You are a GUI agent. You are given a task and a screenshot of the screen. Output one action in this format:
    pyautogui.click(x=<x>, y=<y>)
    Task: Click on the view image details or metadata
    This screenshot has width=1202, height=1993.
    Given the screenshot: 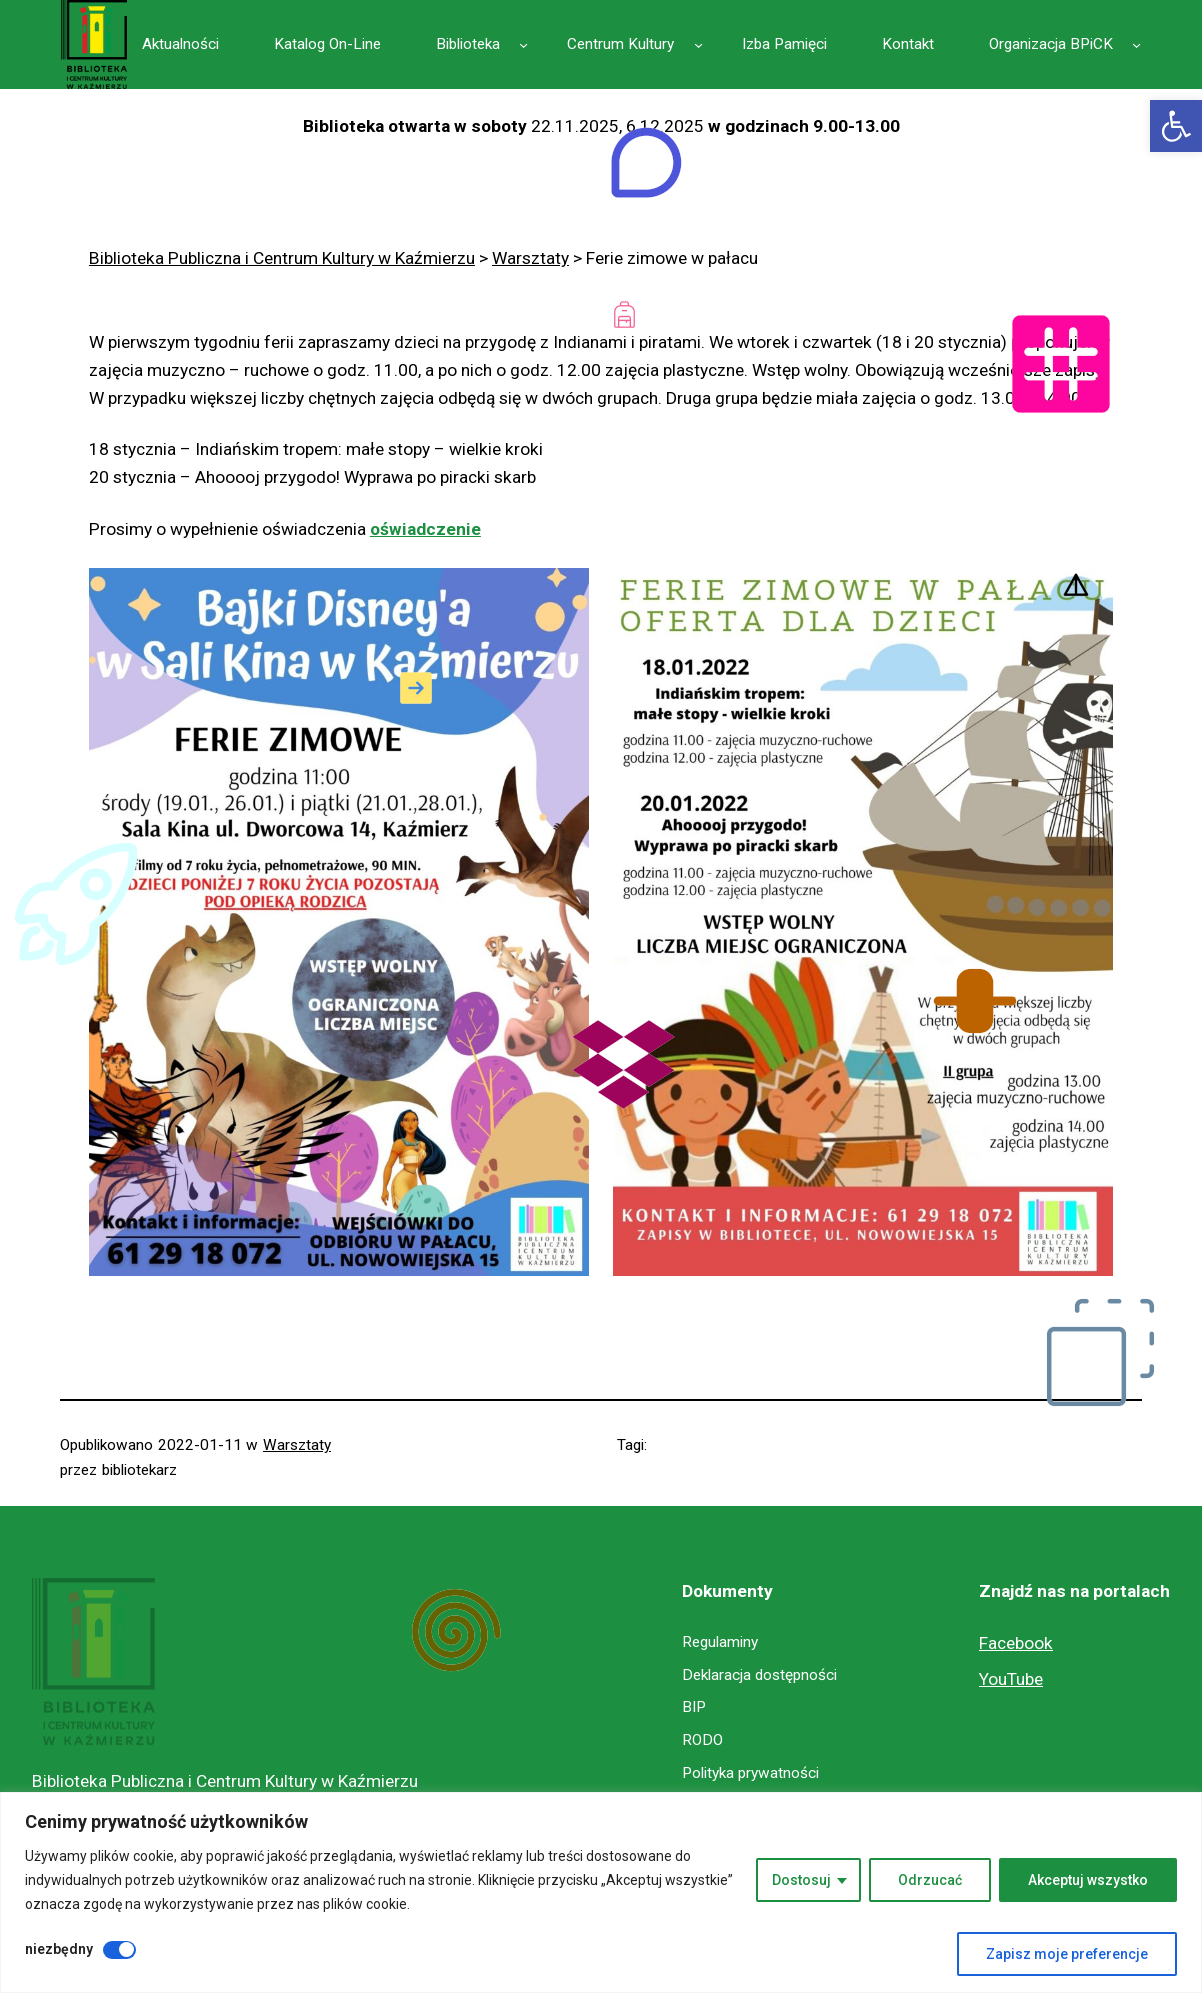 What is the action you would take?
    pyautogui.click(x=1076, y=584)
    